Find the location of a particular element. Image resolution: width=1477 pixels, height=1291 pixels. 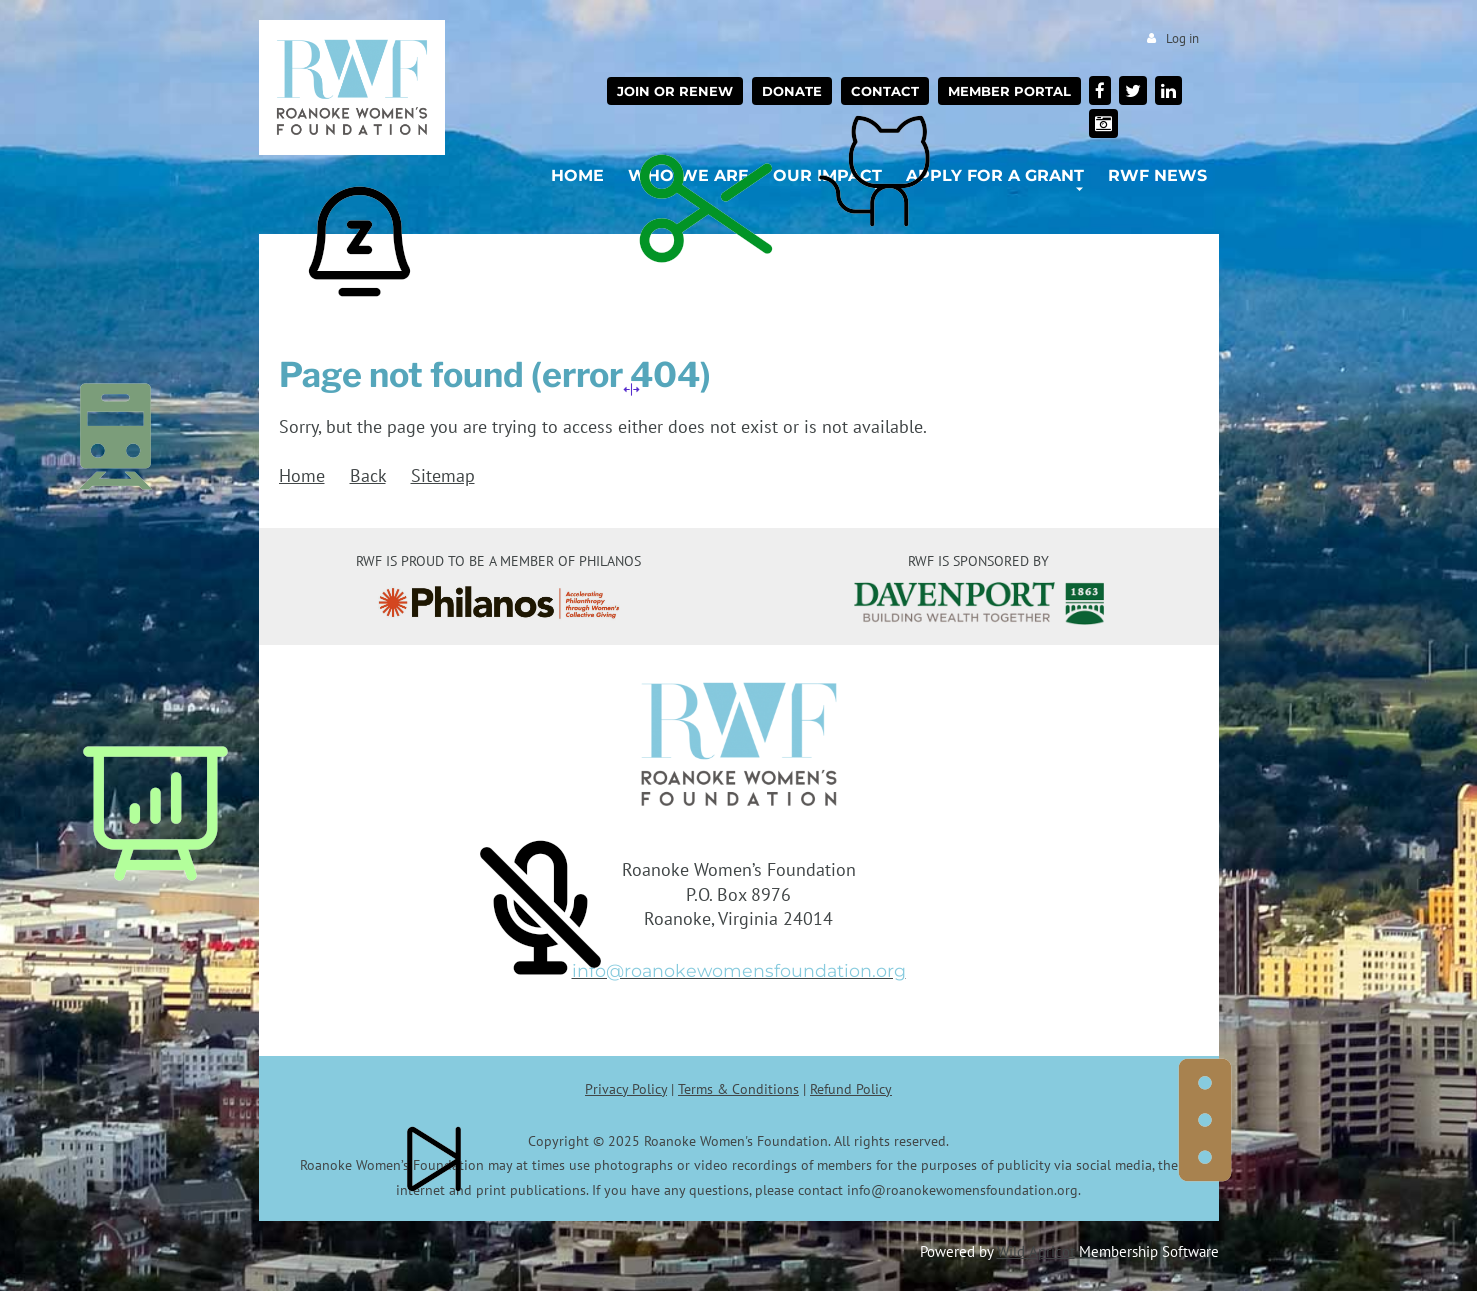

view presentation or slideshow is located at coordinates (155, 813).